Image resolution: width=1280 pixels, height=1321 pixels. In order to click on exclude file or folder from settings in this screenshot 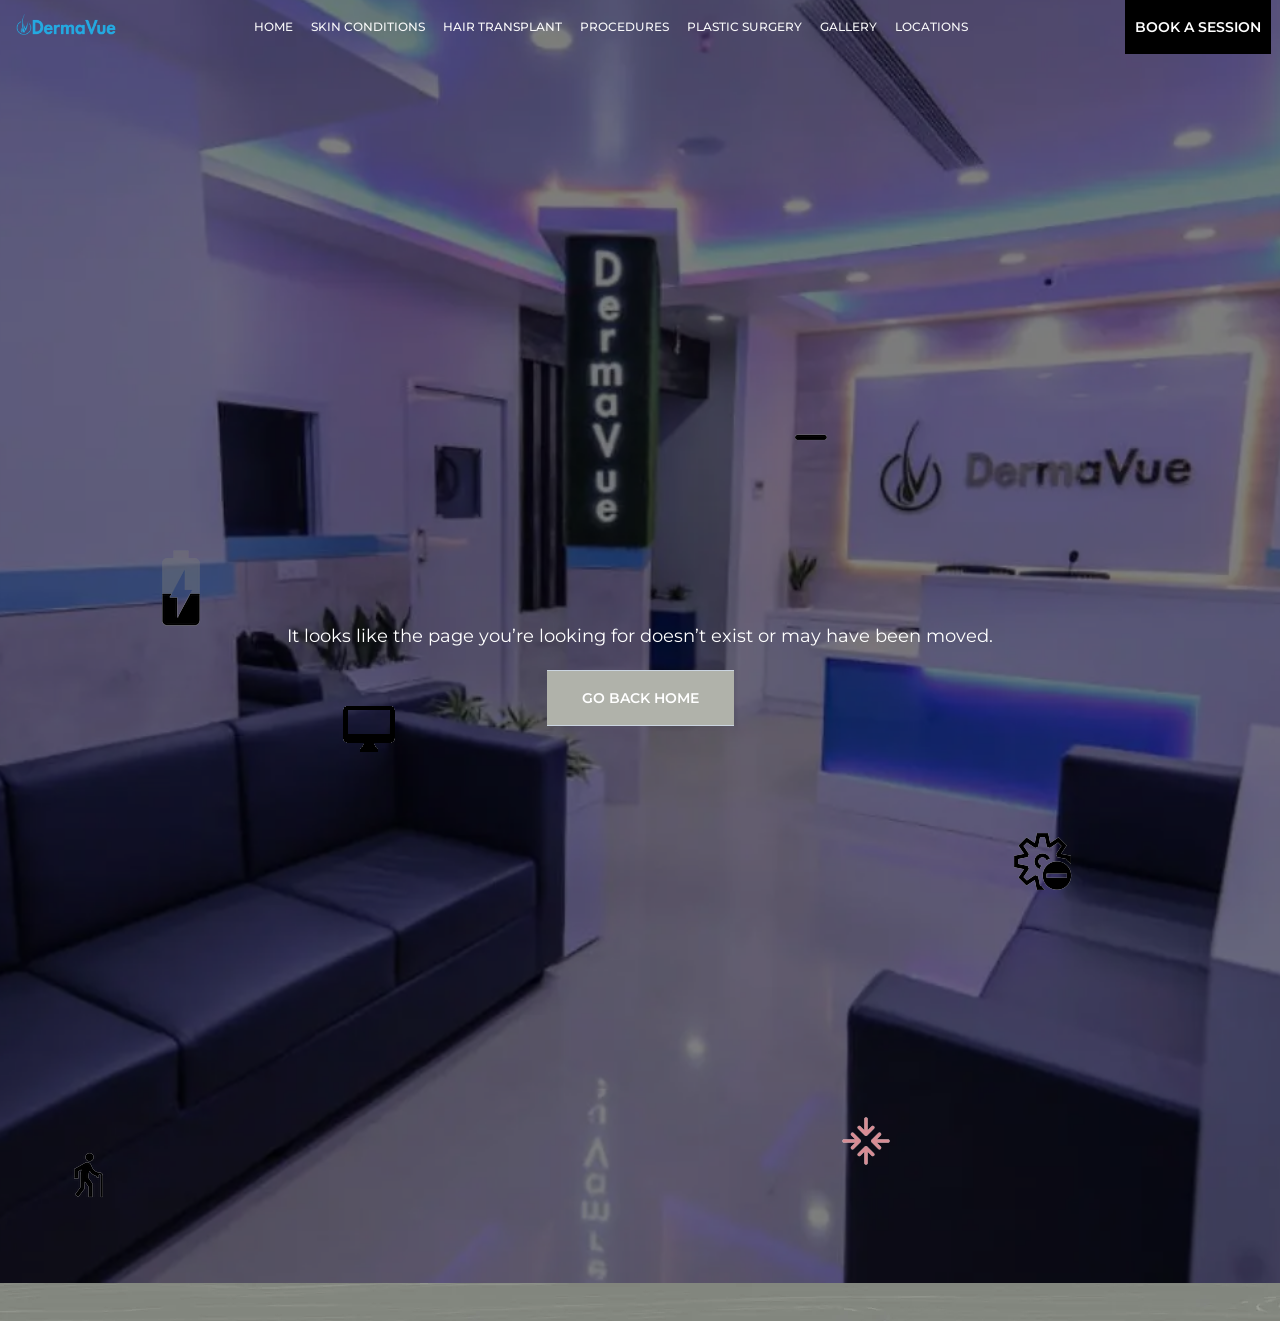, I will do `click(1042, 861)`.